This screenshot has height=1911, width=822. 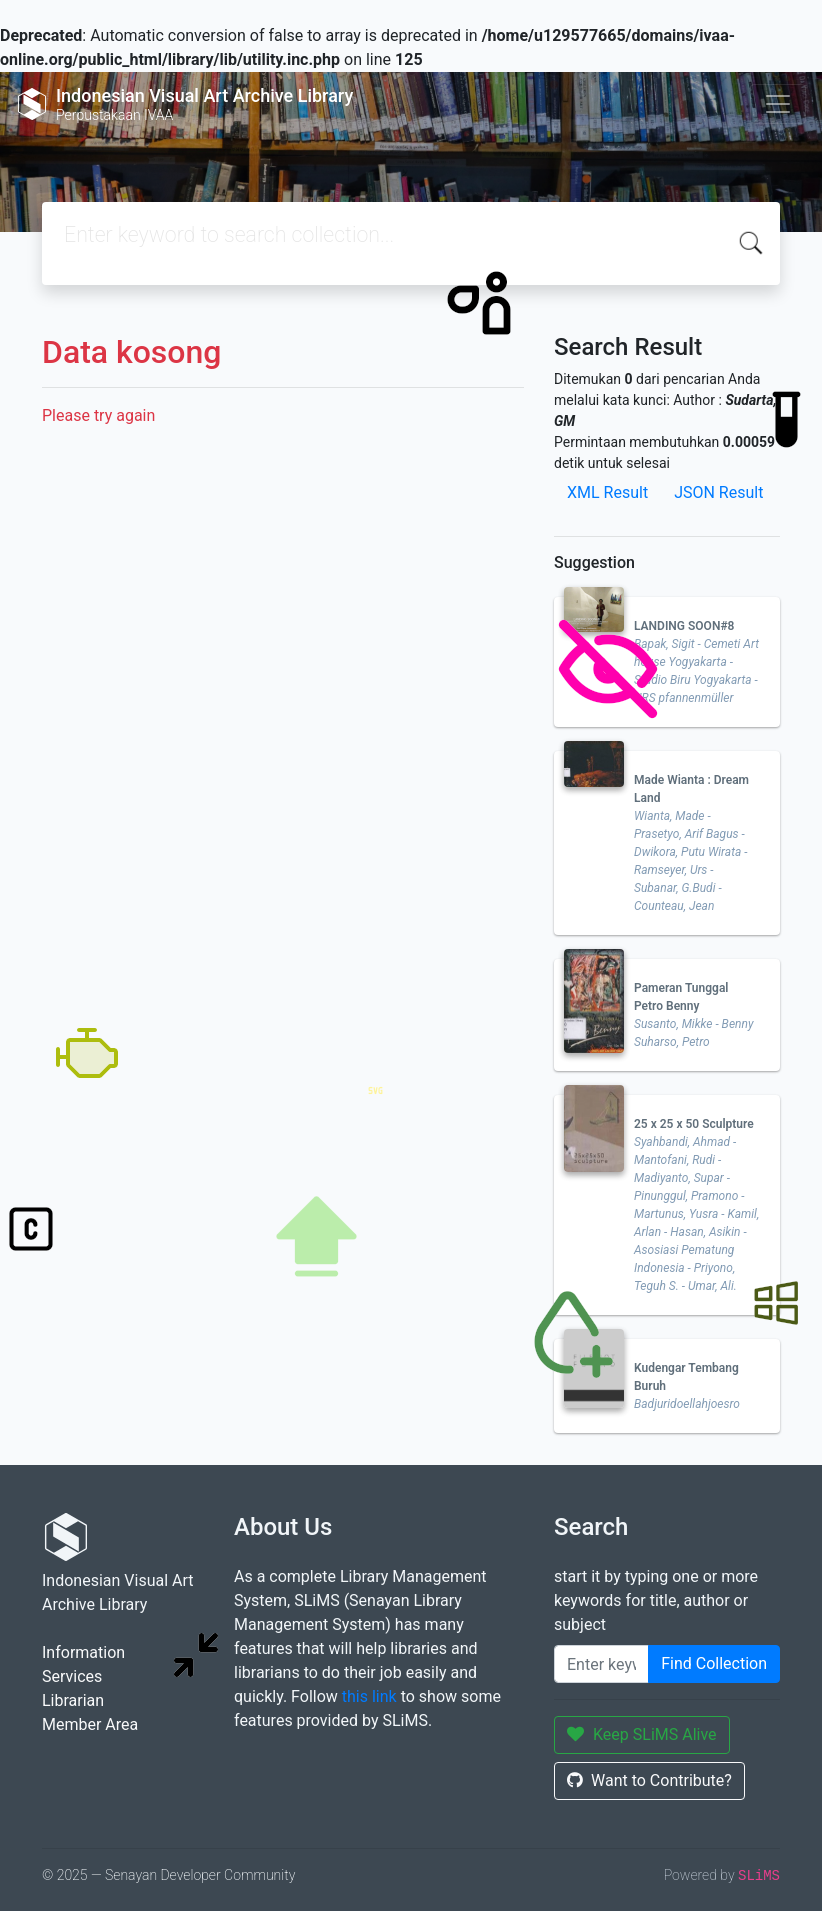 What do you see at coordinates (567, 1332) in the screenshot?
I see `add water or hydration reminder` at bounding box center [567, 1332].